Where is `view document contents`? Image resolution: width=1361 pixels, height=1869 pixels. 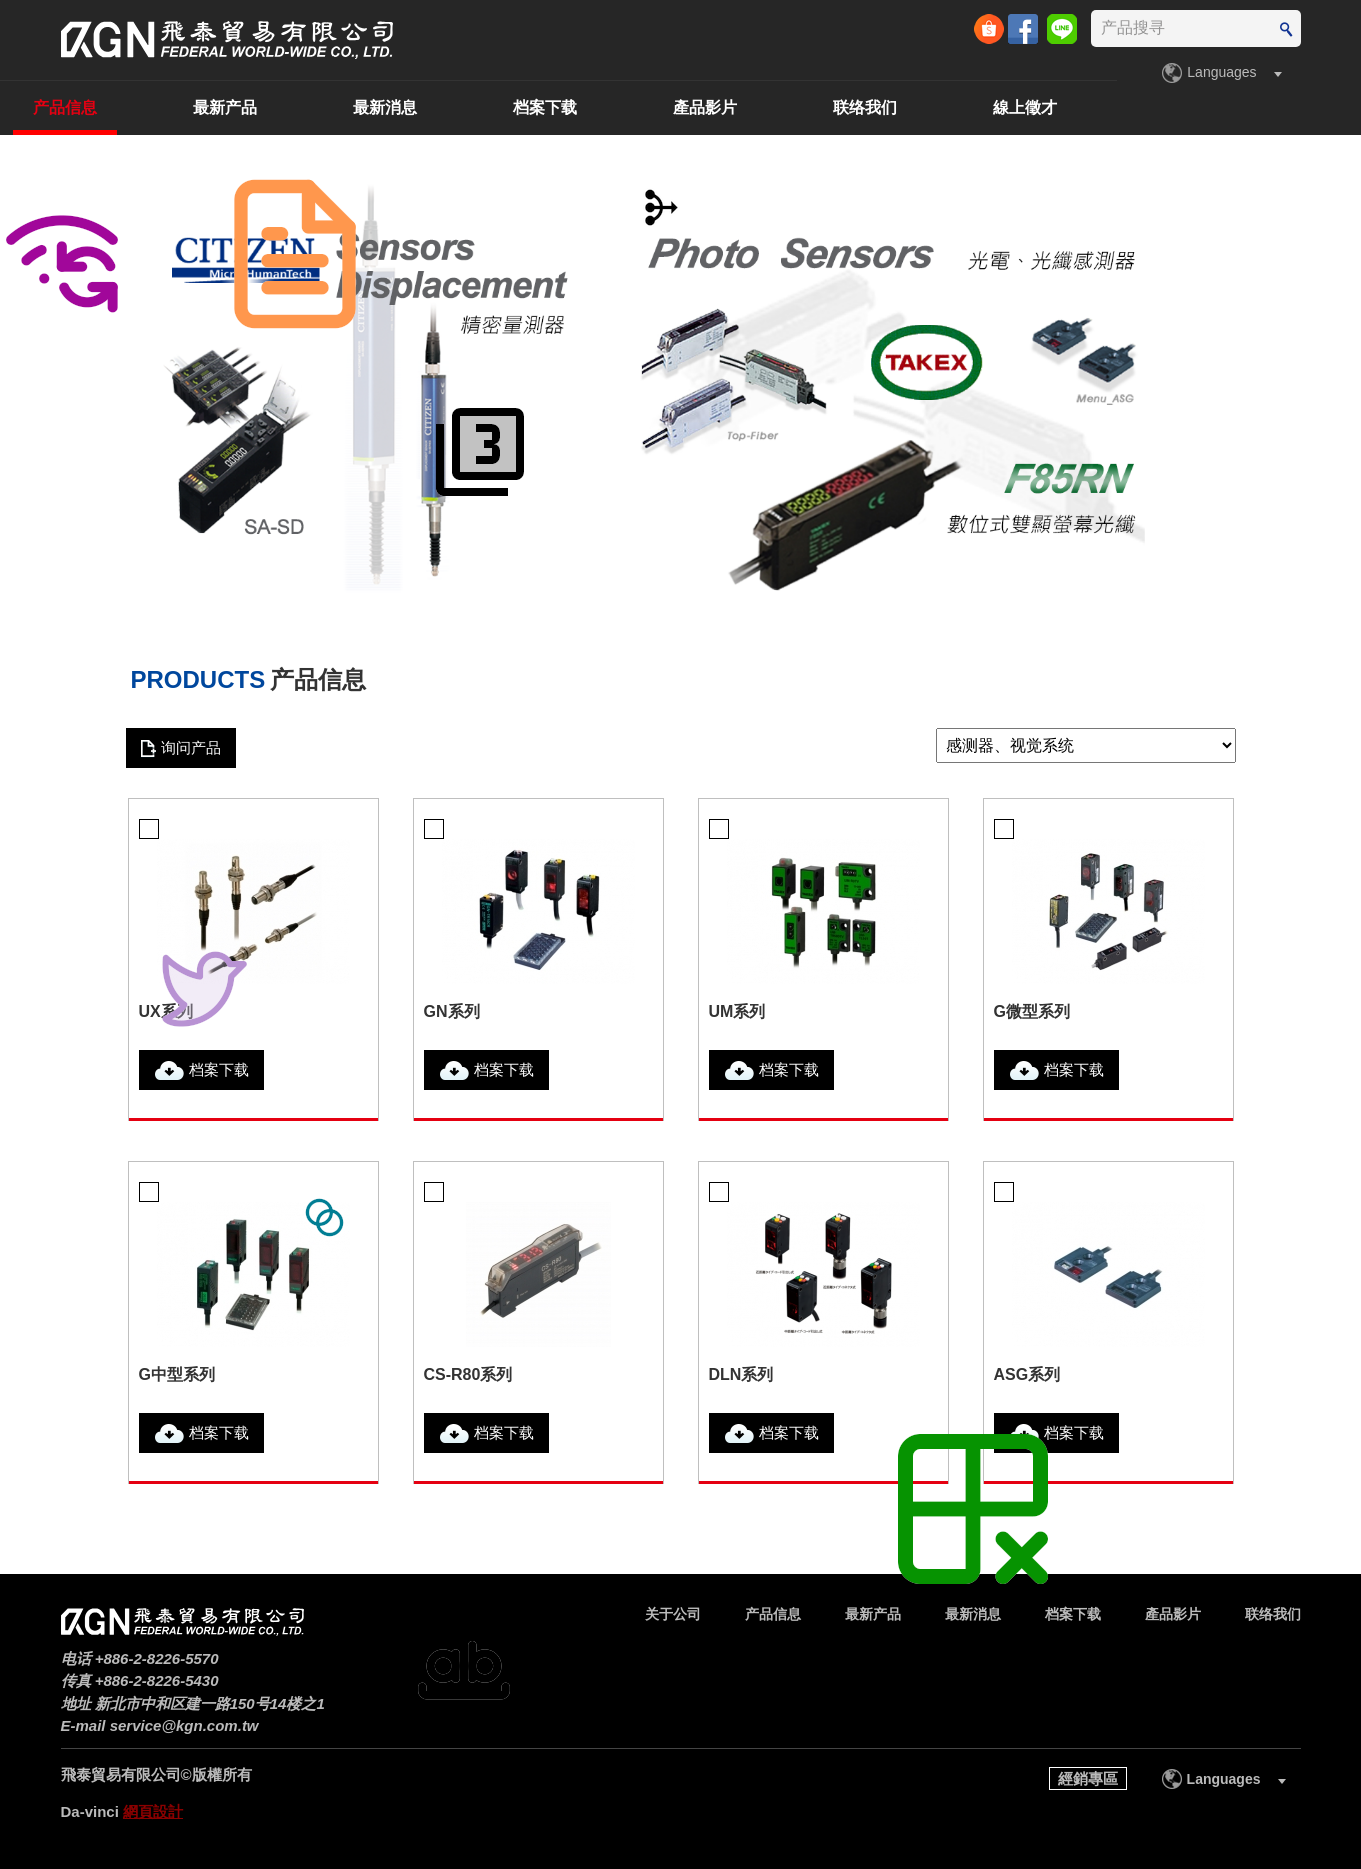
view document contents is located at coordinates (295, 254).